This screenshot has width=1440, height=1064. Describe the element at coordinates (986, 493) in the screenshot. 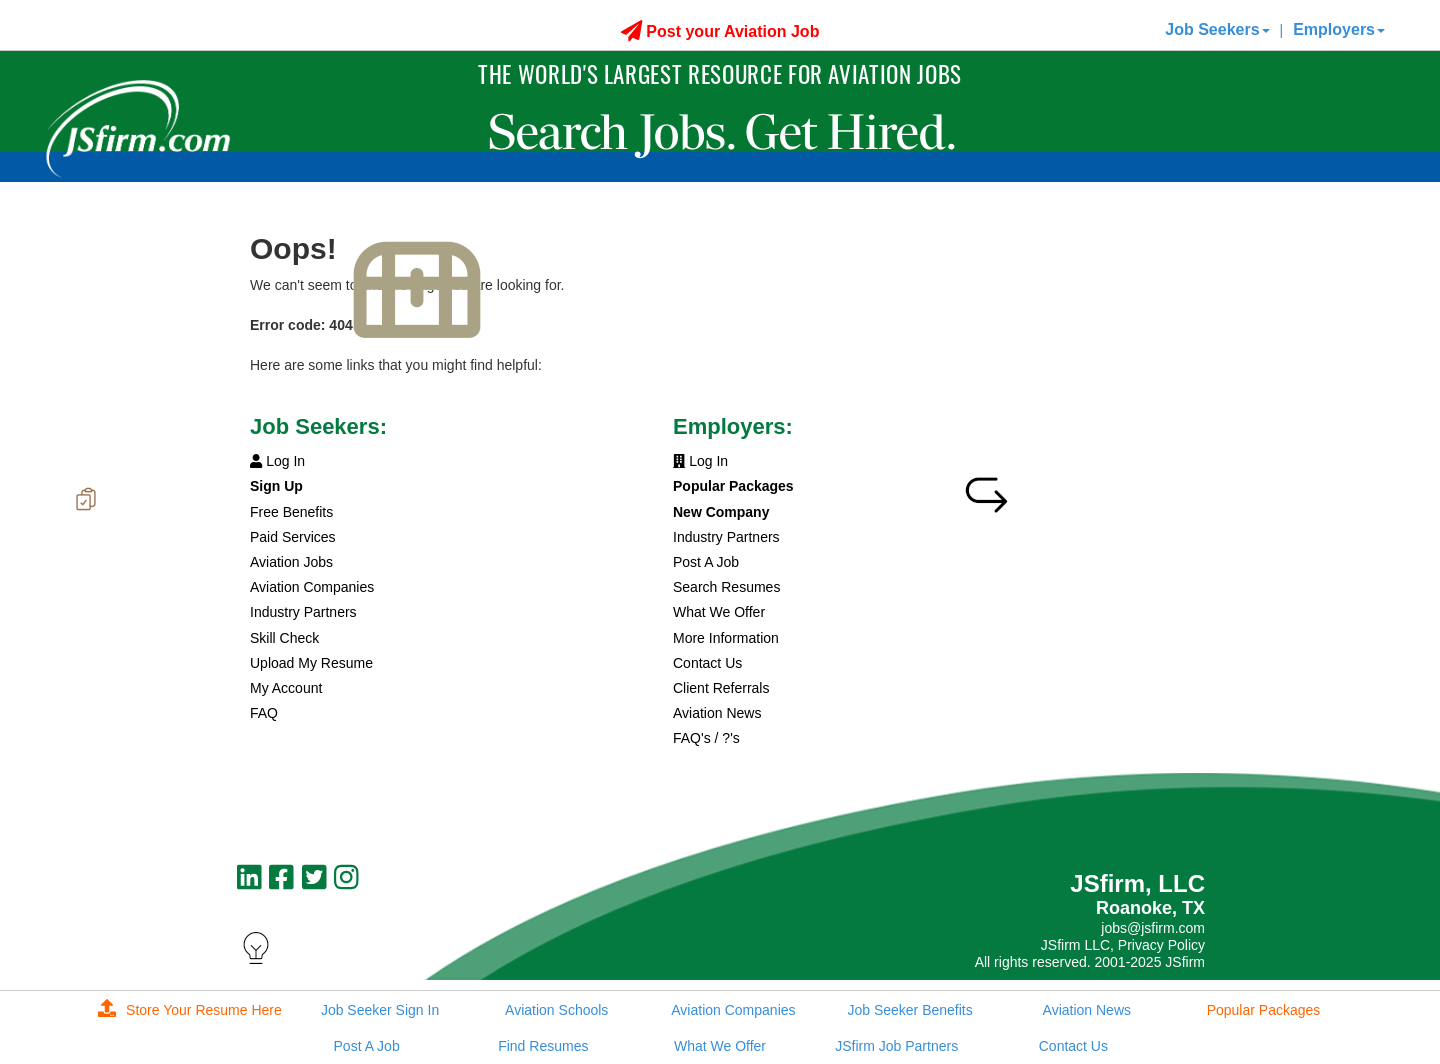

I see `redo last action` at that location.